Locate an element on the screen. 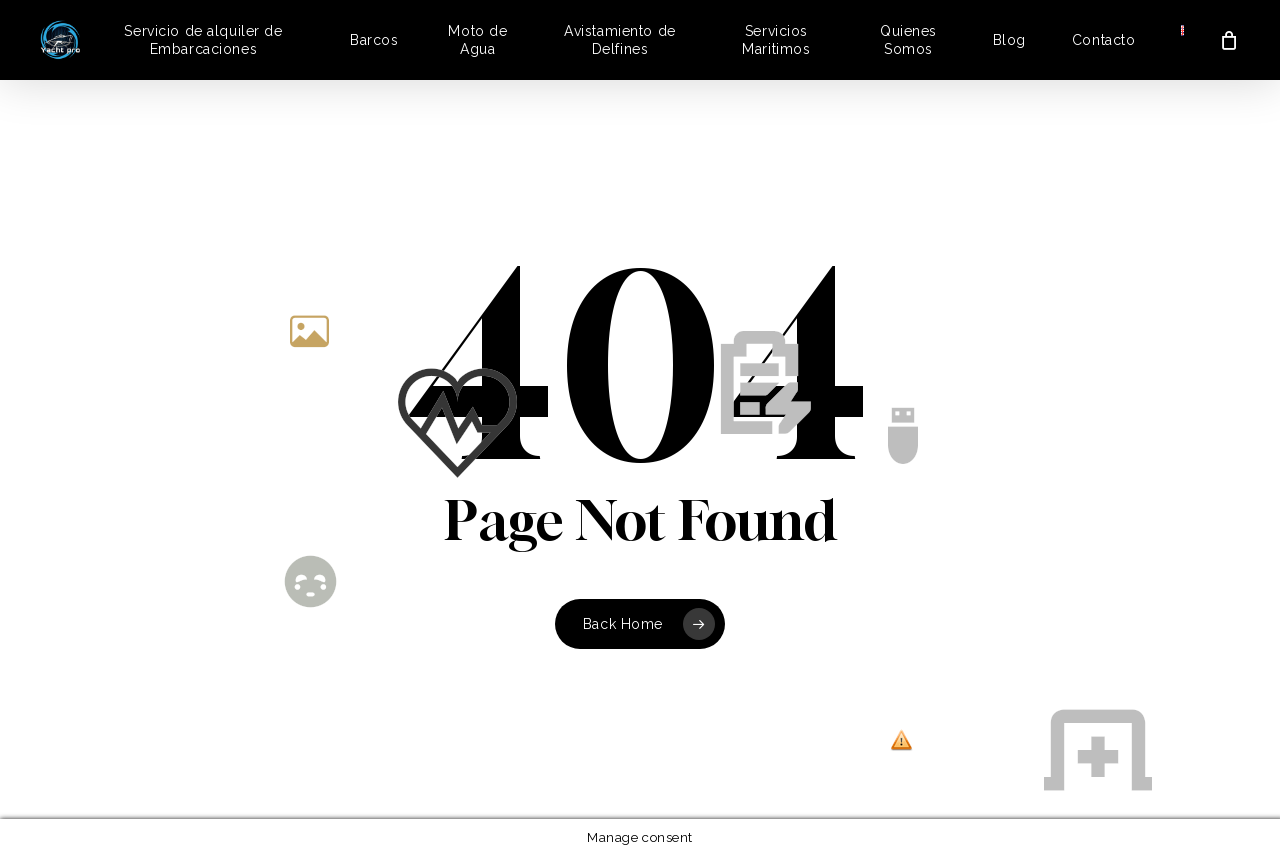  indicates a warning or caution state is located at coordinates (901, 740).